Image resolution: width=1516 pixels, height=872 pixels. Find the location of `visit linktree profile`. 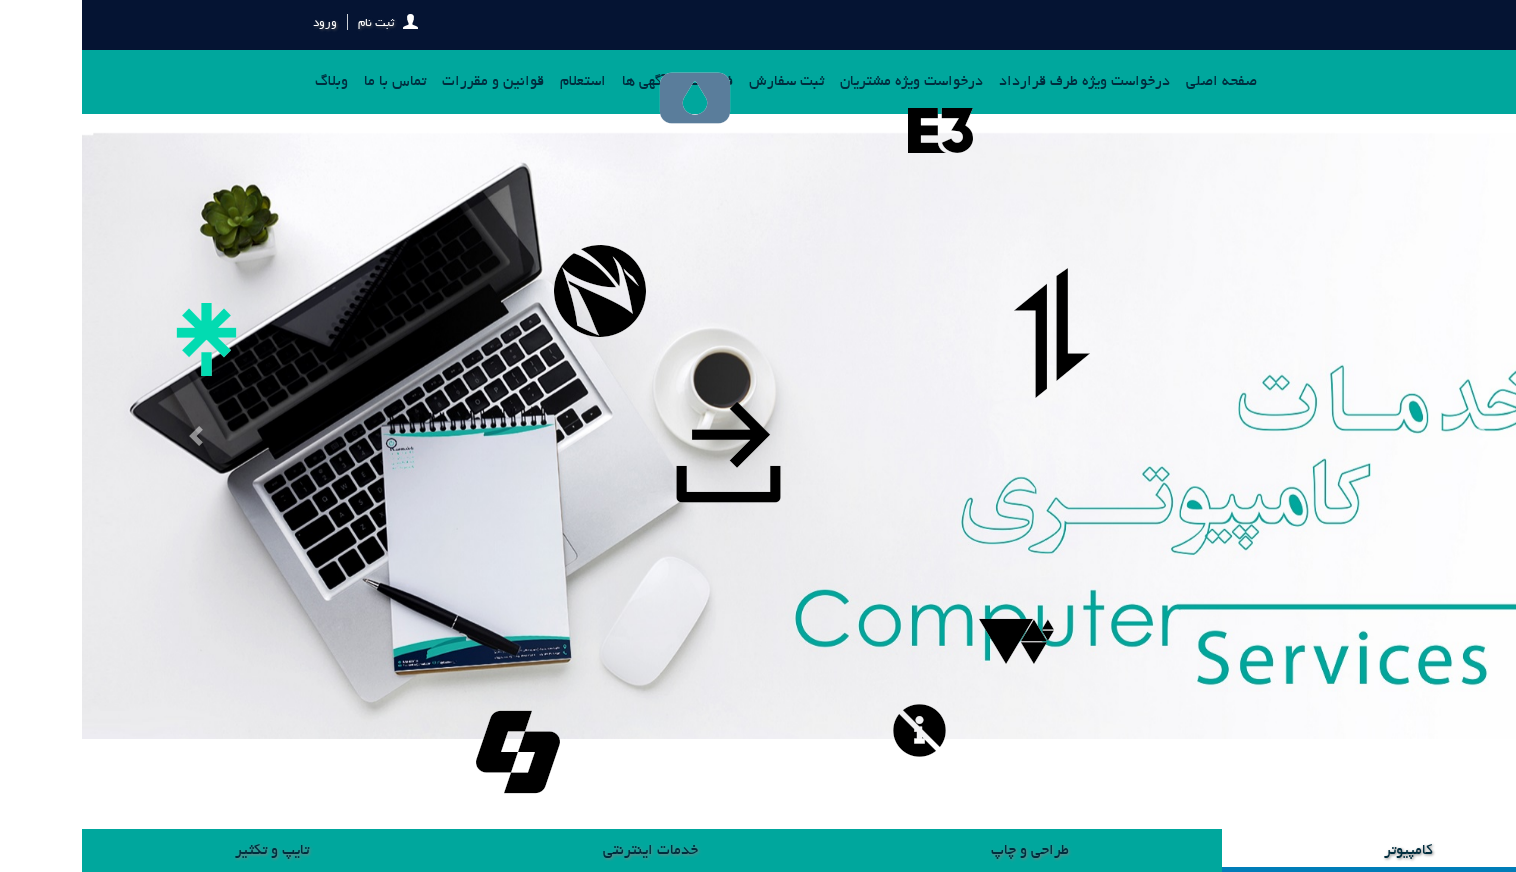

visit linktree profile is located at coordinates (206, 339).